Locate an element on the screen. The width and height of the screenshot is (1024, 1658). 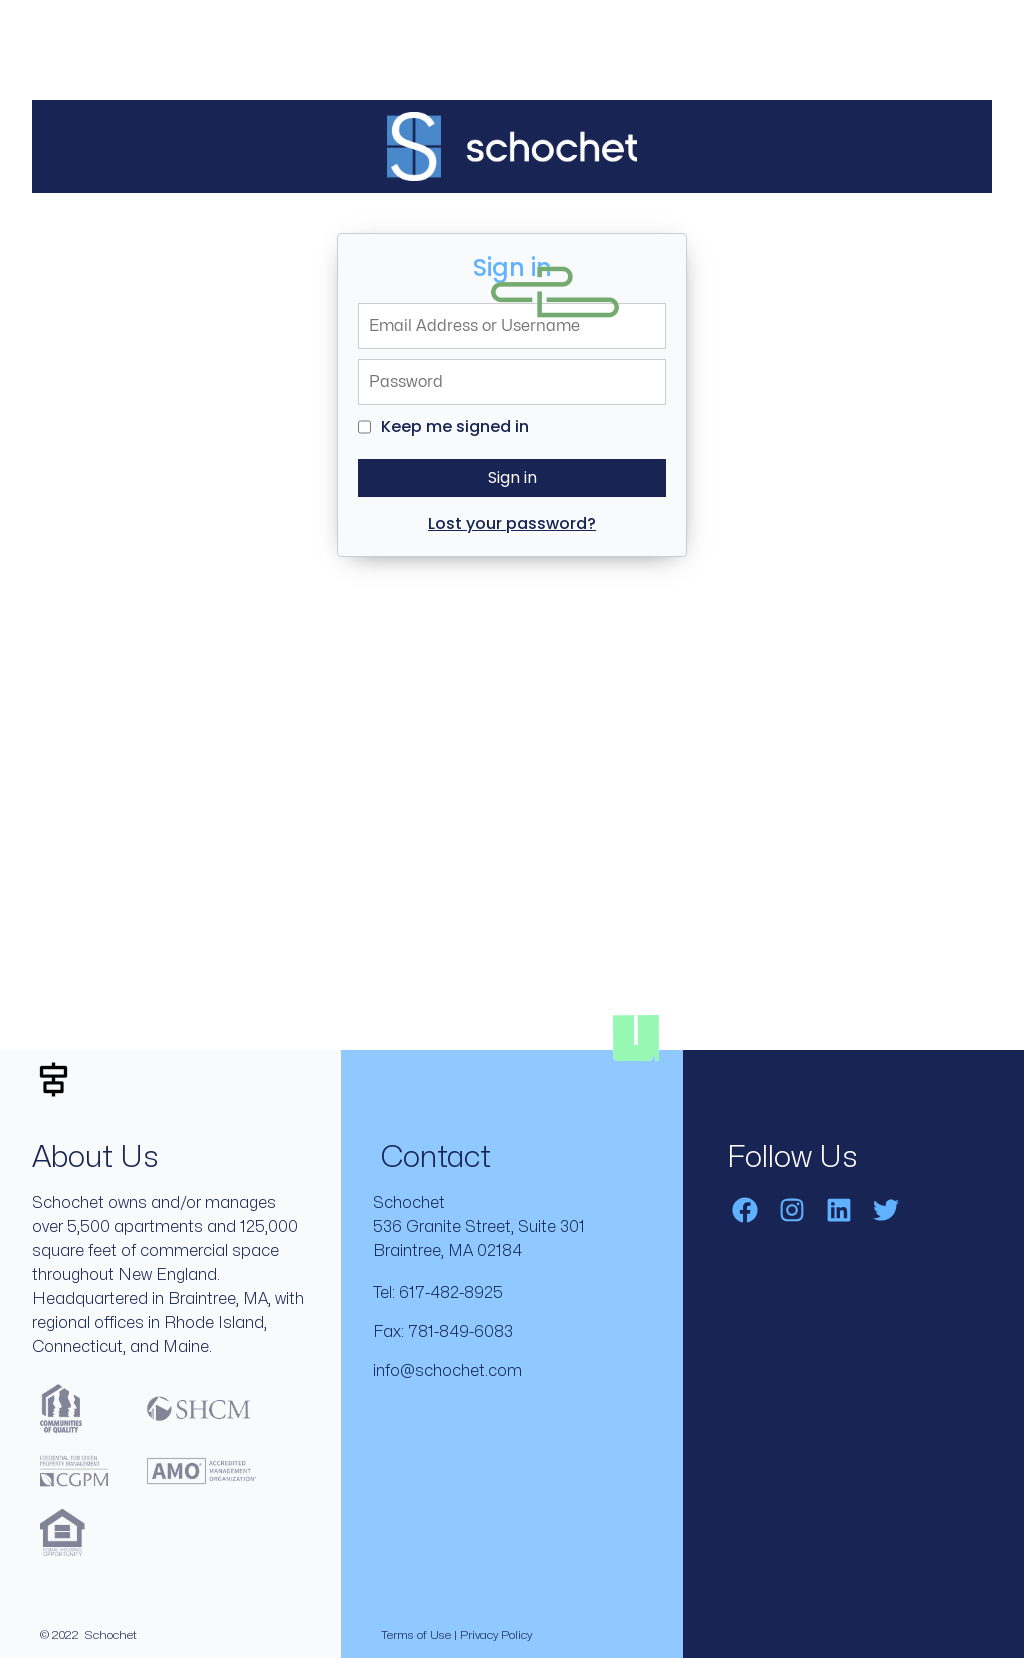
align selected items to horizontal center is located at coordinates (53, 1079).